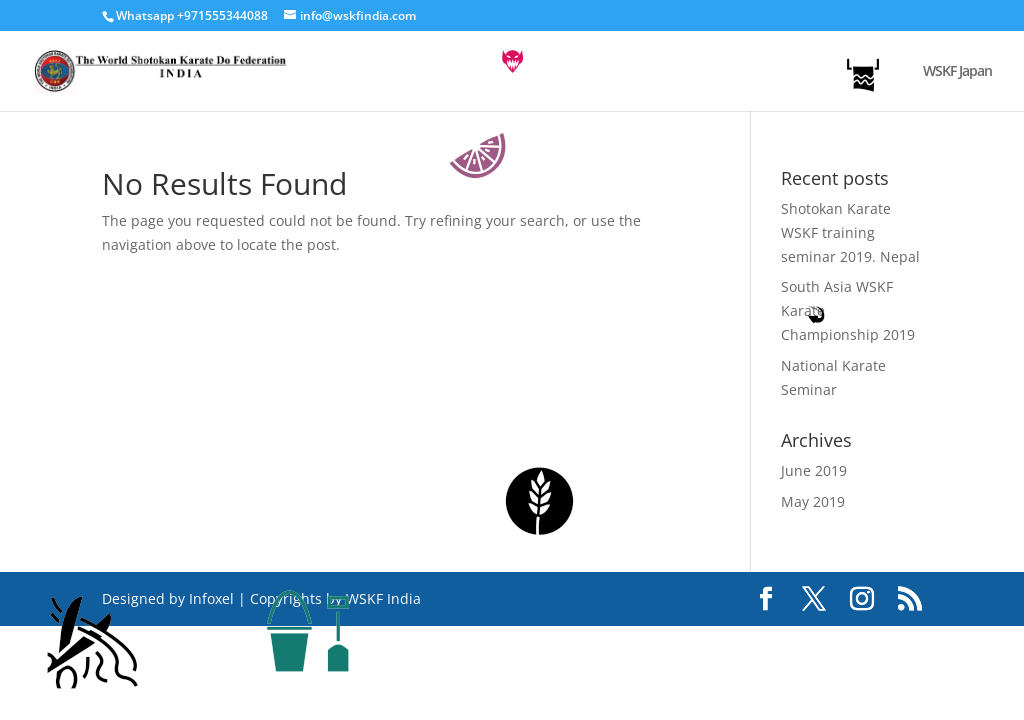 This screenshot has width=1024, height=720. Describe the element at coordinates (512, 61) in the screenshot. I see `select imp or demon character` at that location.